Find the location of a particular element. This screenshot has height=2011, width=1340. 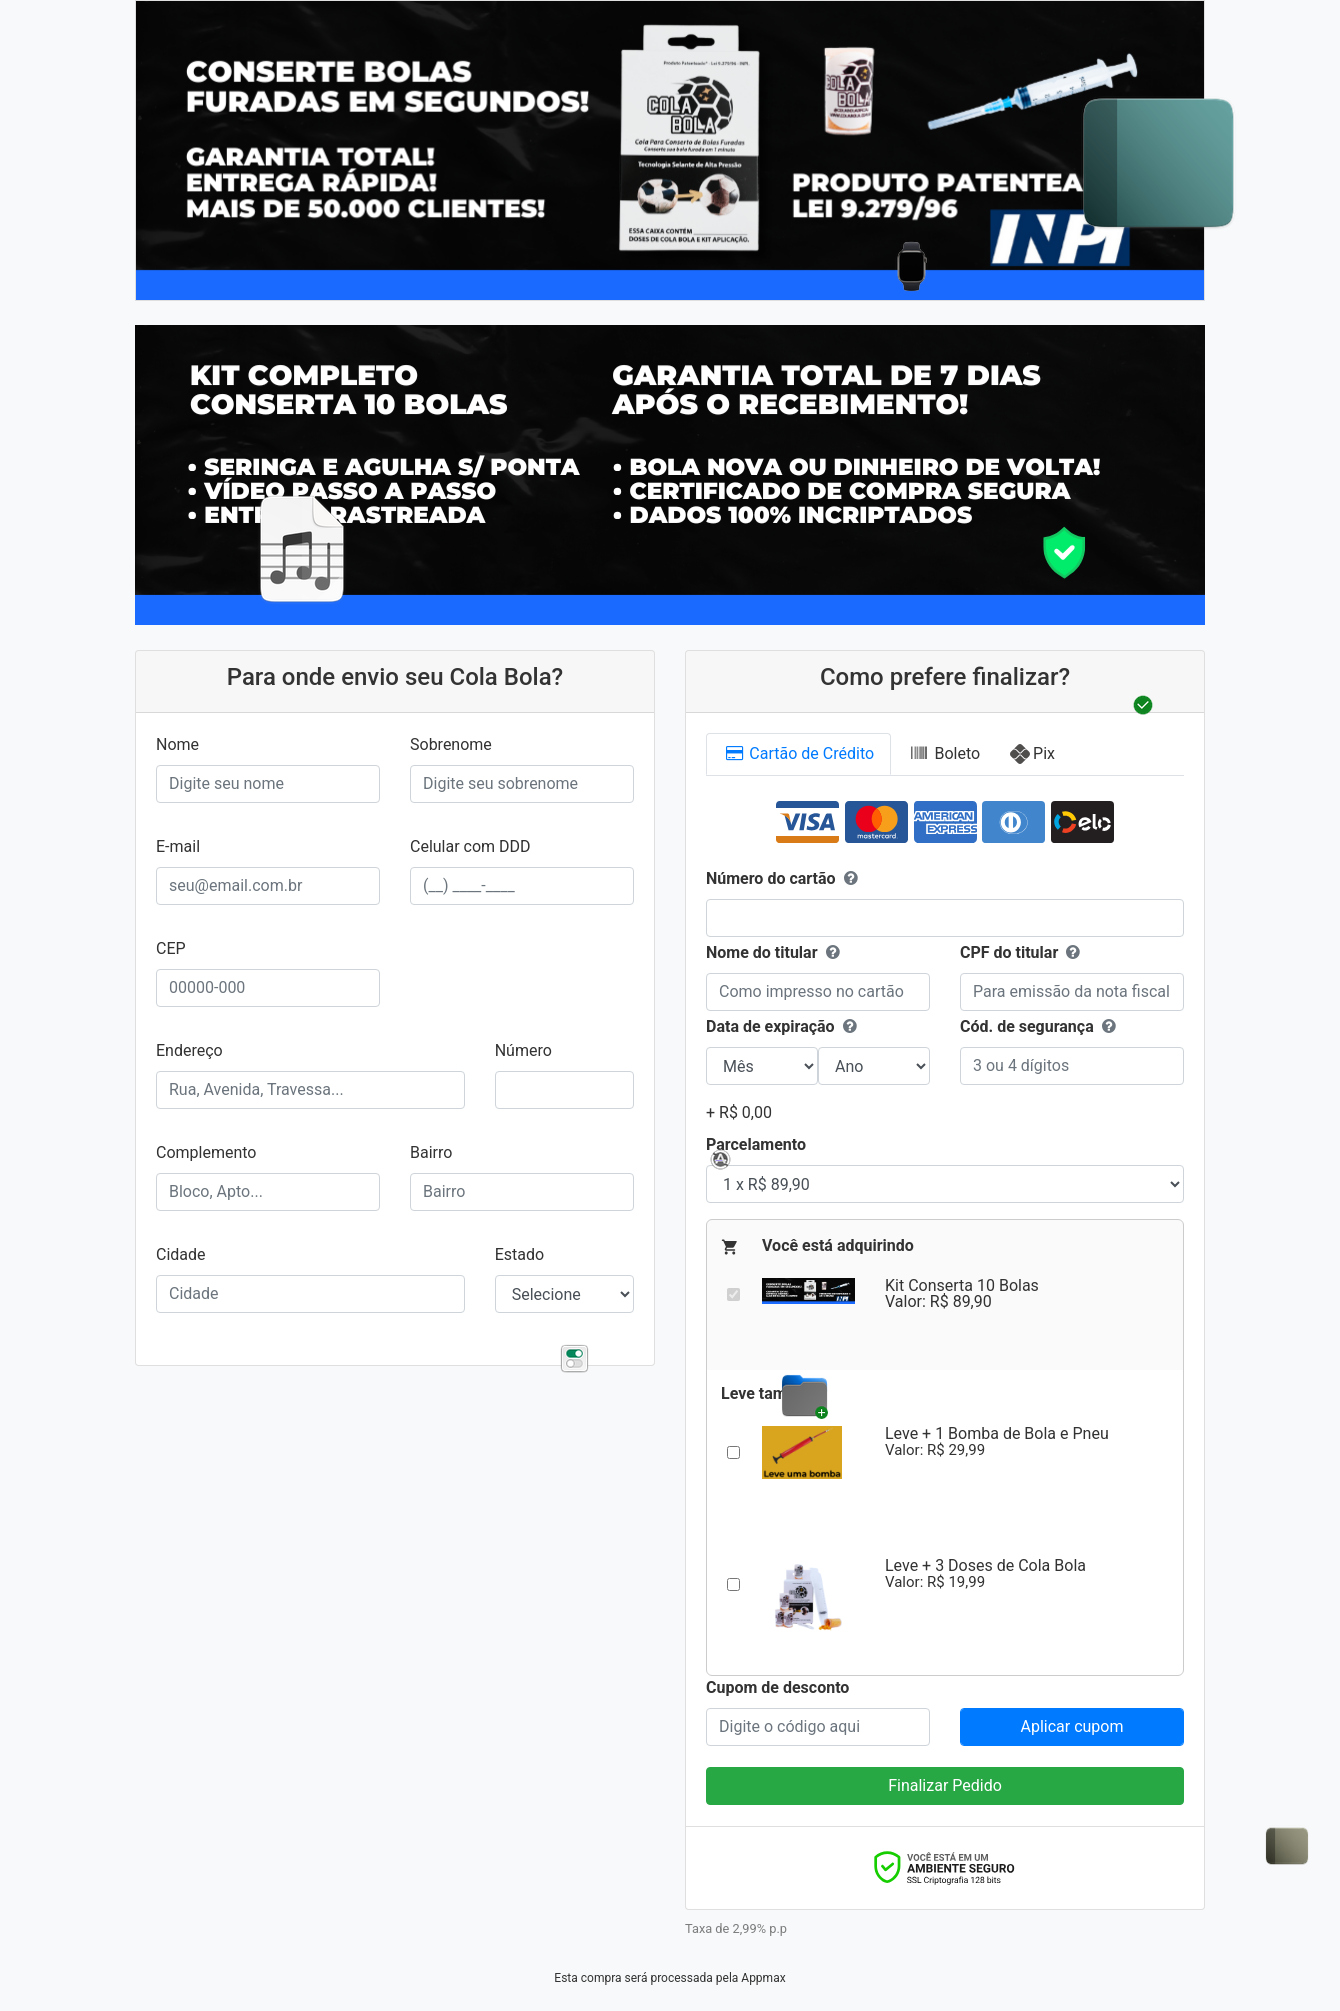

an eMelody ringtone or melody file is located at coordinates (302, 549).